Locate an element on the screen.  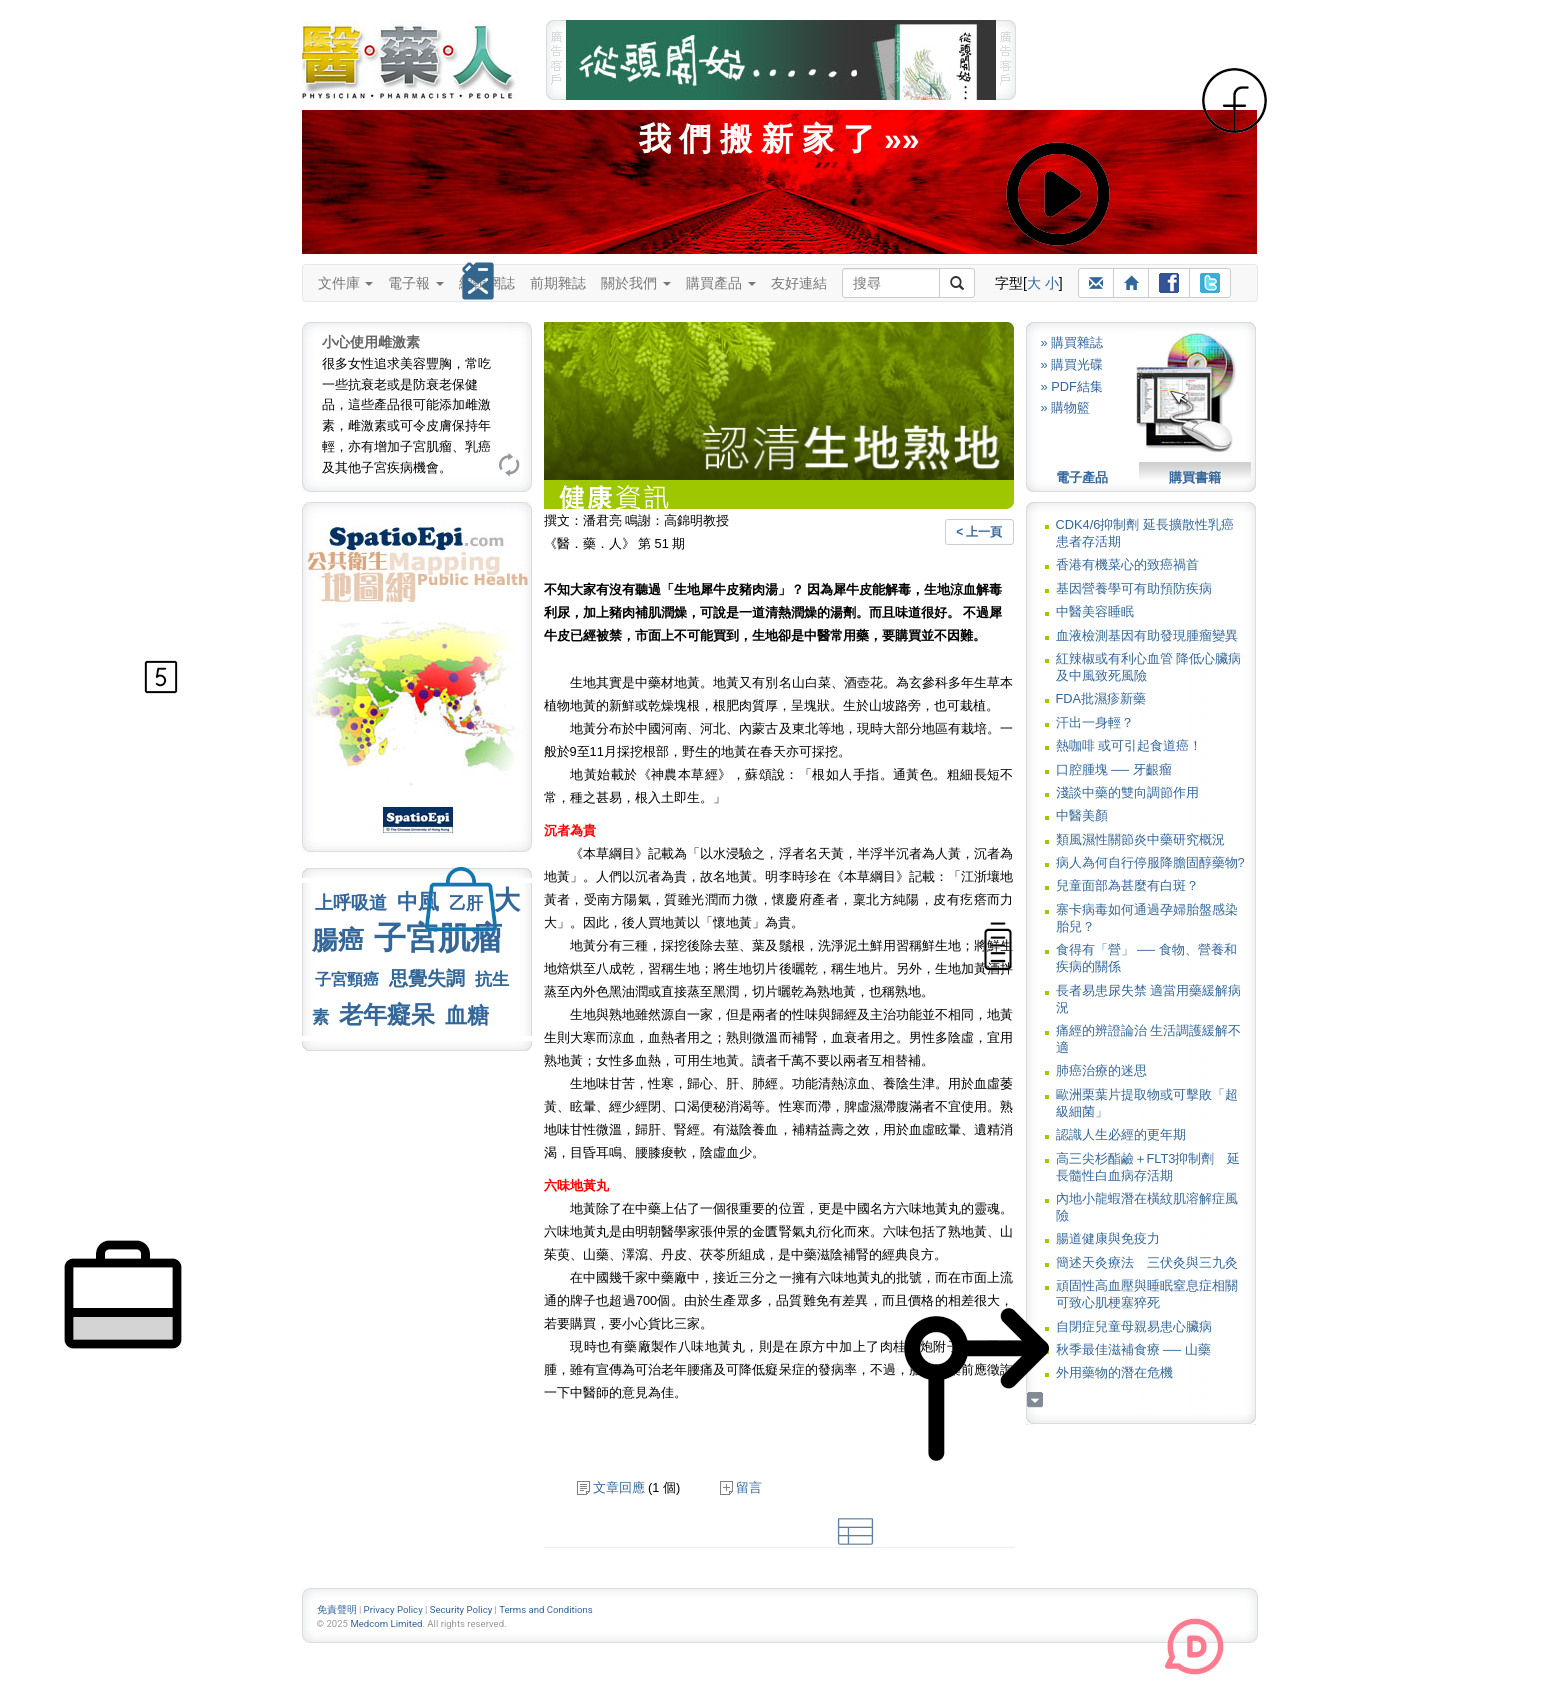
open Facebook app is located at coordinates (1234, 100).